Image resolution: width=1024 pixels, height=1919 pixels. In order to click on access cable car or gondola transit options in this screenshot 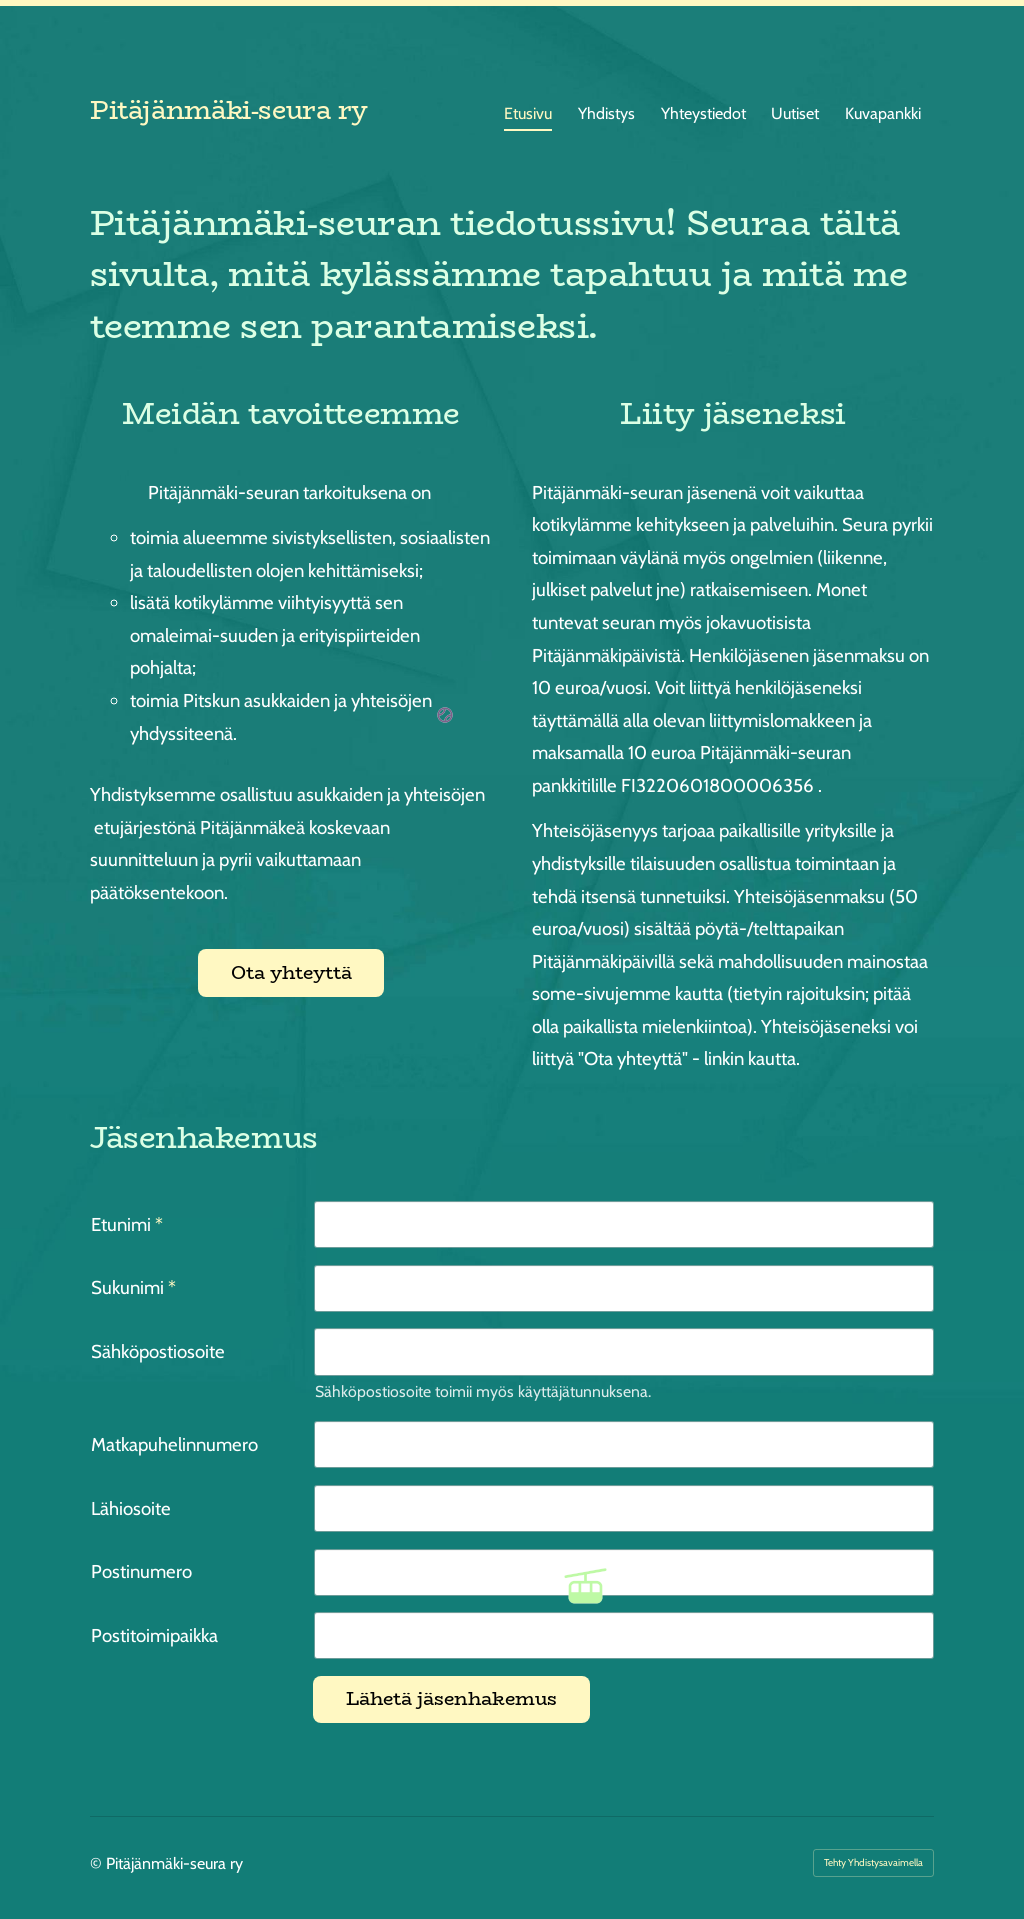, I will do `click(585, 1586)`.